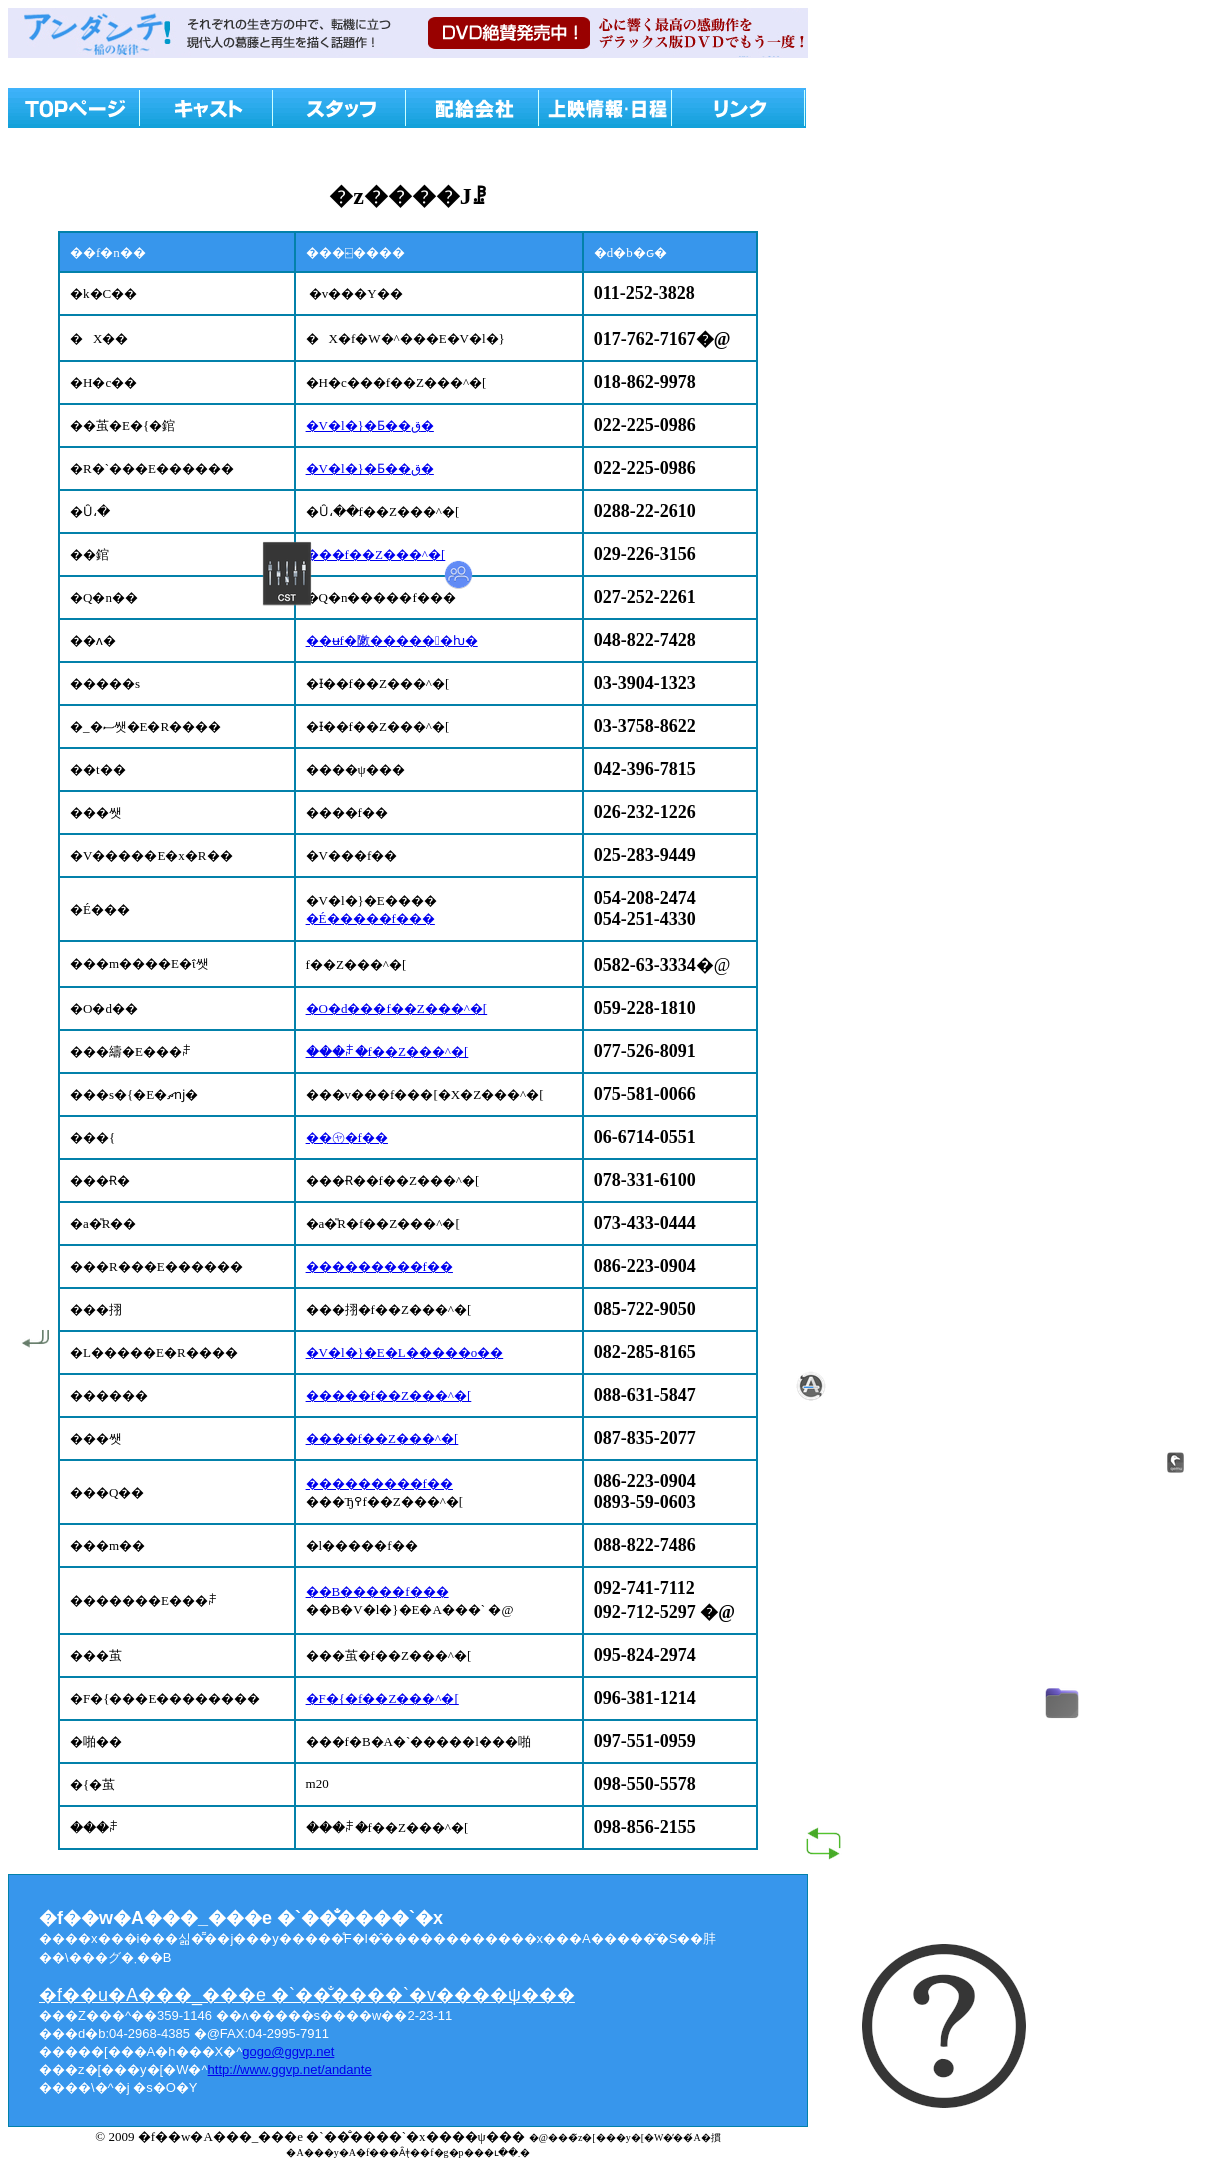 The height and width of the screenshot is (2167, 1207). I want to click on open folder to view contents, so click(1062, 1703).